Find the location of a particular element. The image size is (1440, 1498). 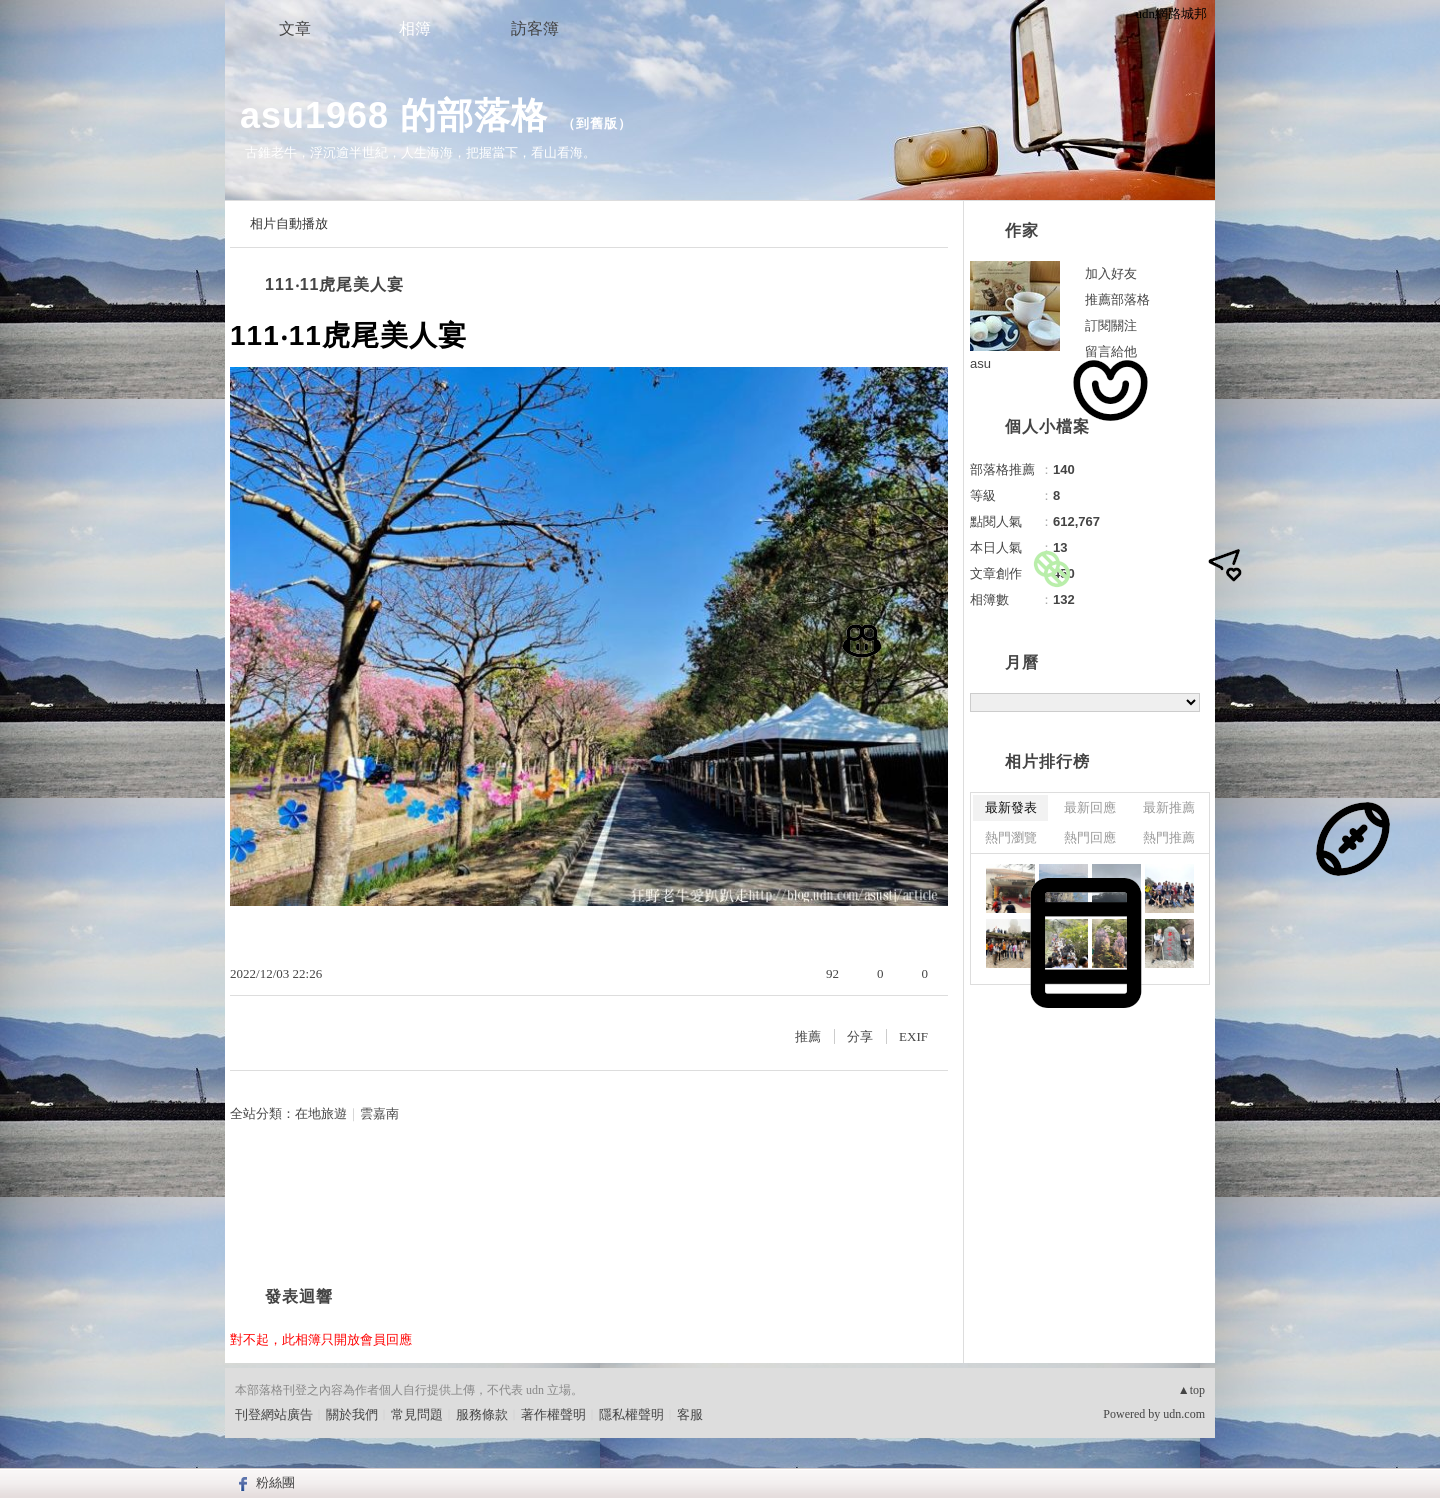

save location to favorites is located at coordinates (1224, 564).